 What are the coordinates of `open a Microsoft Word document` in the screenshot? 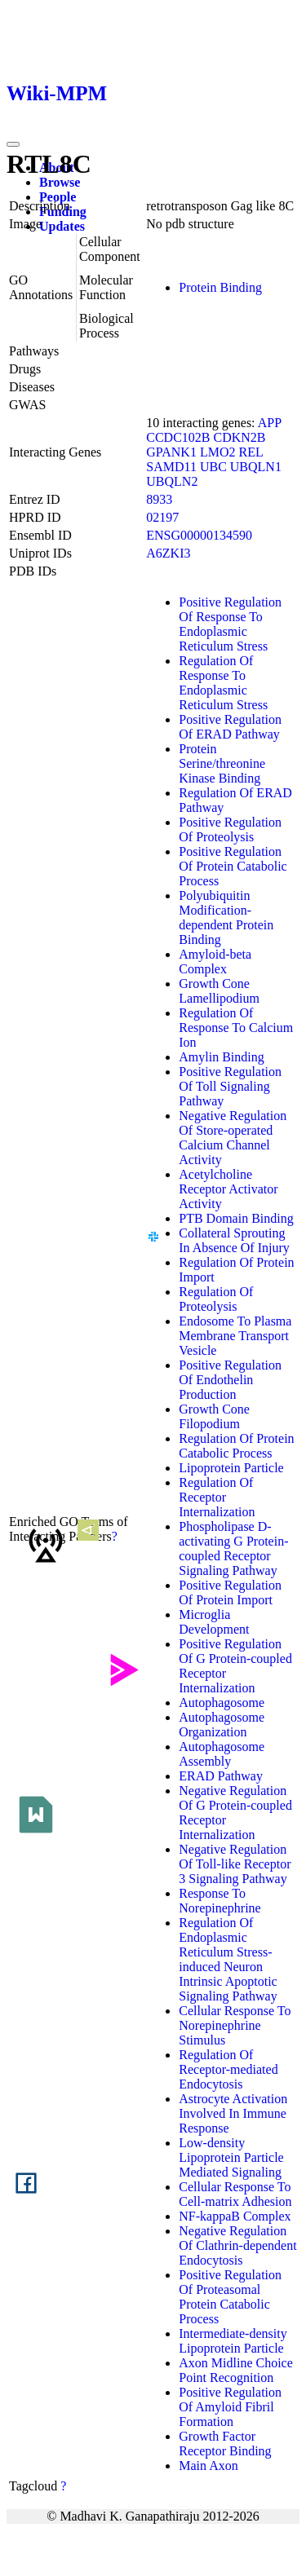 It's located at (36, 1815).